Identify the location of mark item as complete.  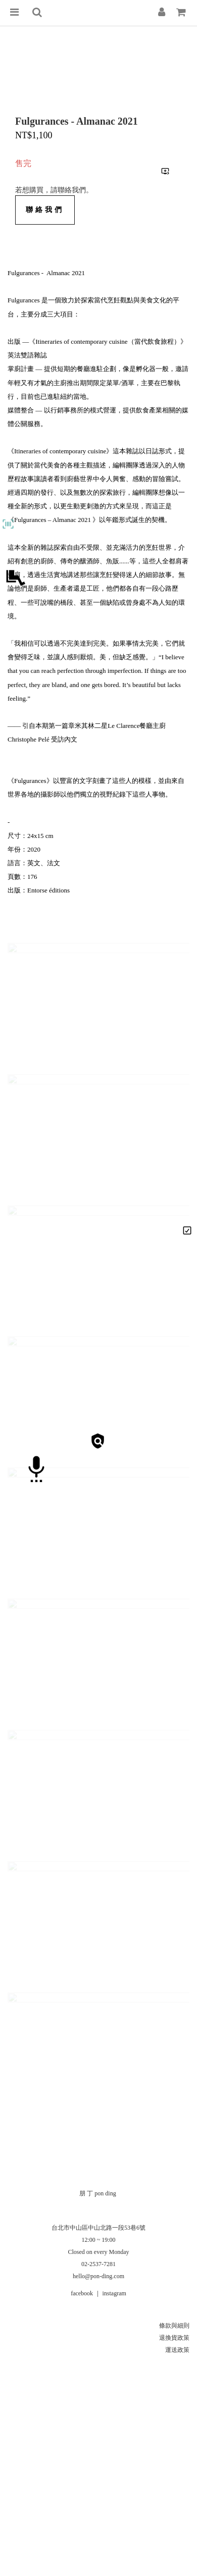
(187, 1230).